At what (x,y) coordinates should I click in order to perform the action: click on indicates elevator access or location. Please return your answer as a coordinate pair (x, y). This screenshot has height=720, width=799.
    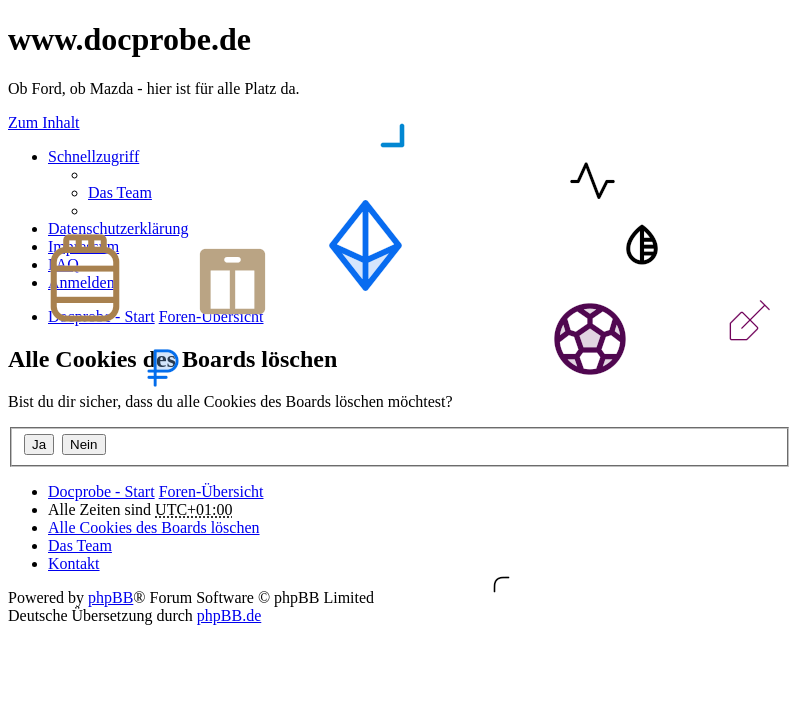
    Looking at the image, I should click on (232, 281).